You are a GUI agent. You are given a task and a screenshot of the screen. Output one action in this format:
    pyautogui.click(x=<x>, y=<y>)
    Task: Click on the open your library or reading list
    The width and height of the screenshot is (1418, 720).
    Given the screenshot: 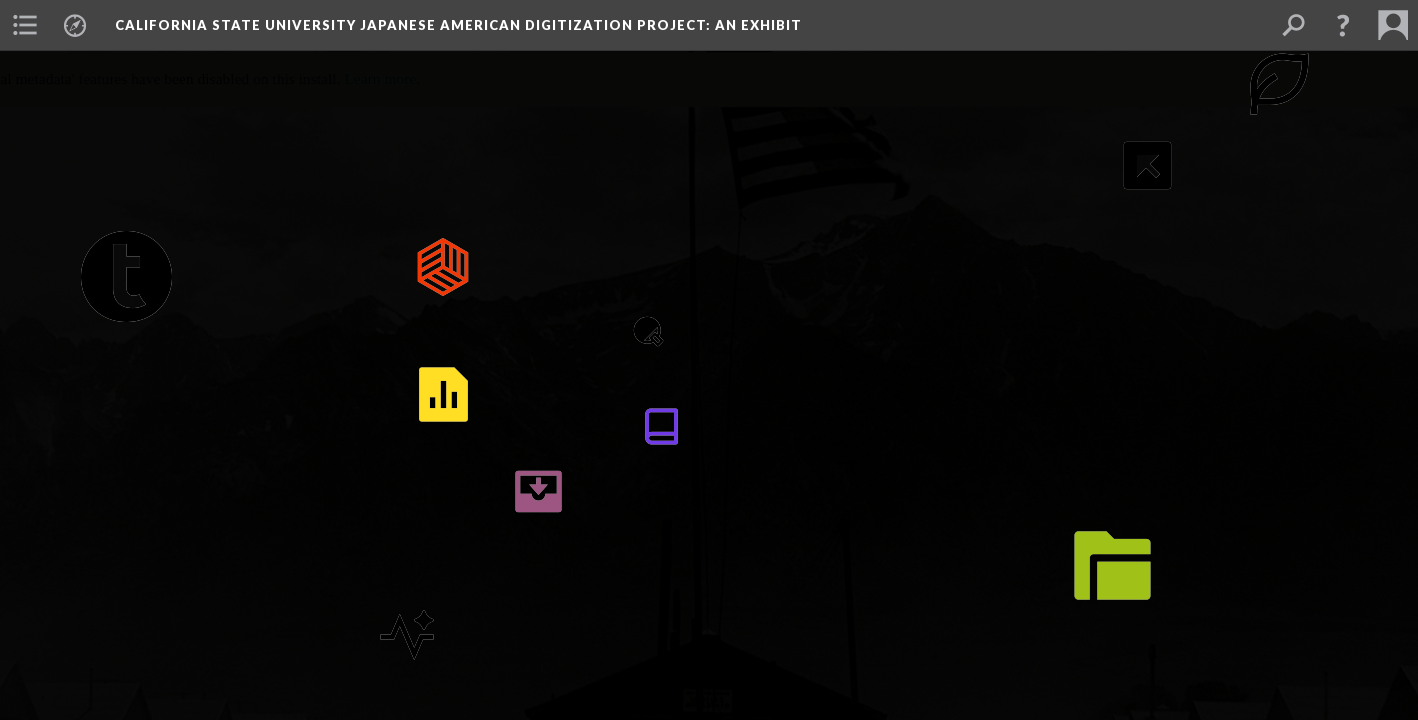 What is the action you would take?
    pyautogui.click(x=661, y=426)
    